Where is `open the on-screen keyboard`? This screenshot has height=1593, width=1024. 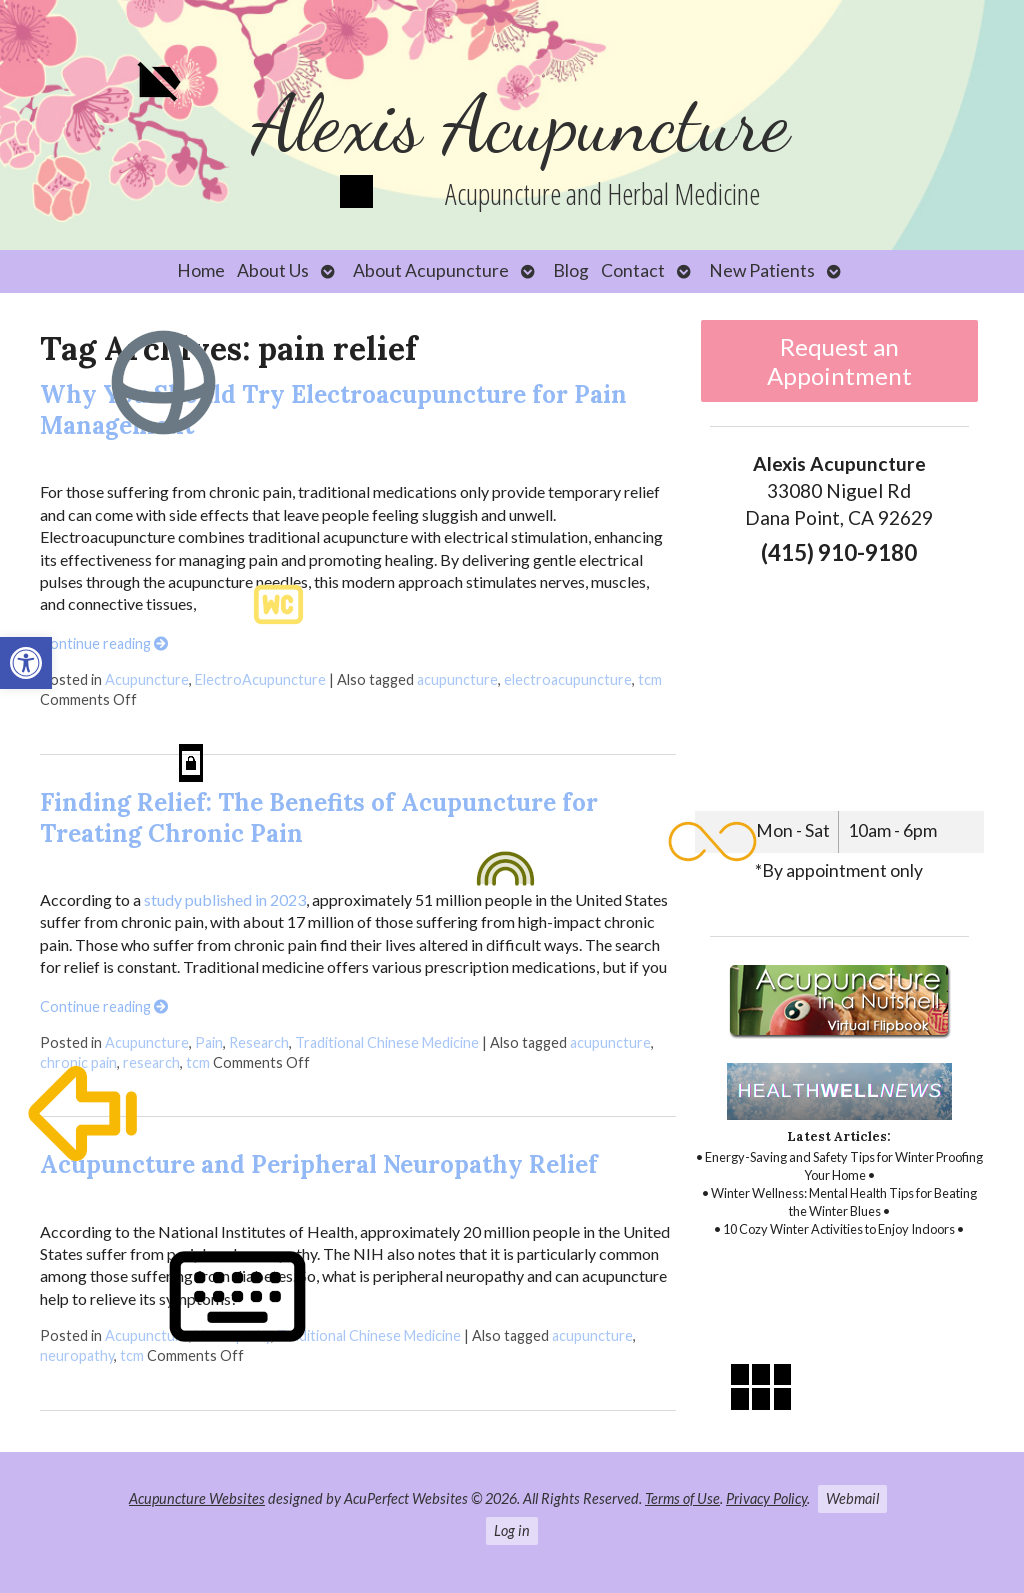 open the on-screen keyboard is located at coordinates (237, 1296).